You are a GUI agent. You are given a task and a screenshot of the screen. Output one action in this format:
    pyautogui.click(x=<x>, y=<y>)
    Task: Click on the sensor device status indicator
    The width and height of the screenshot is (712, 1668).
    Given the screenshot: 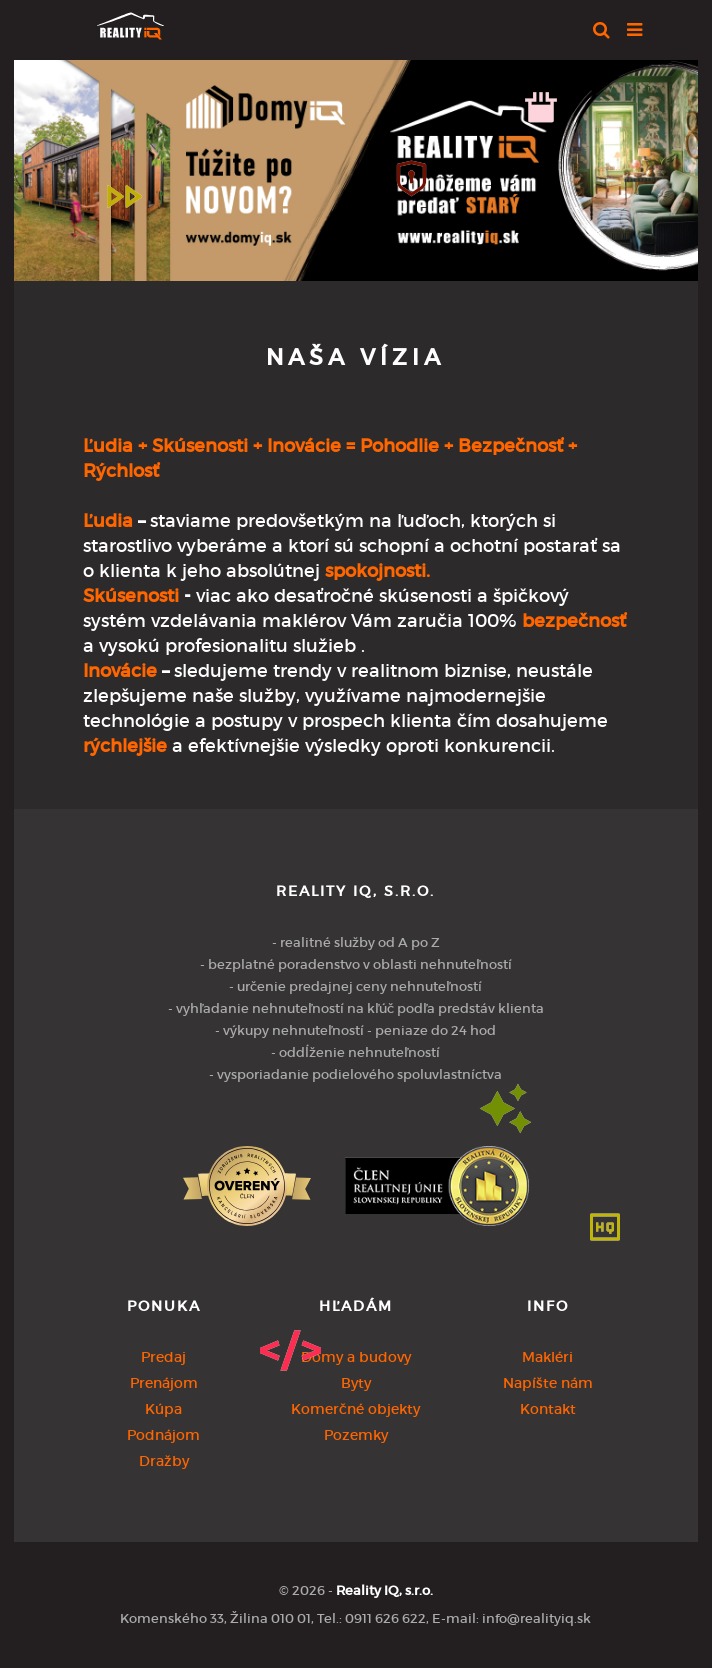 What is the action you would take?
    pyautogui.click(x=541, y=108)
    